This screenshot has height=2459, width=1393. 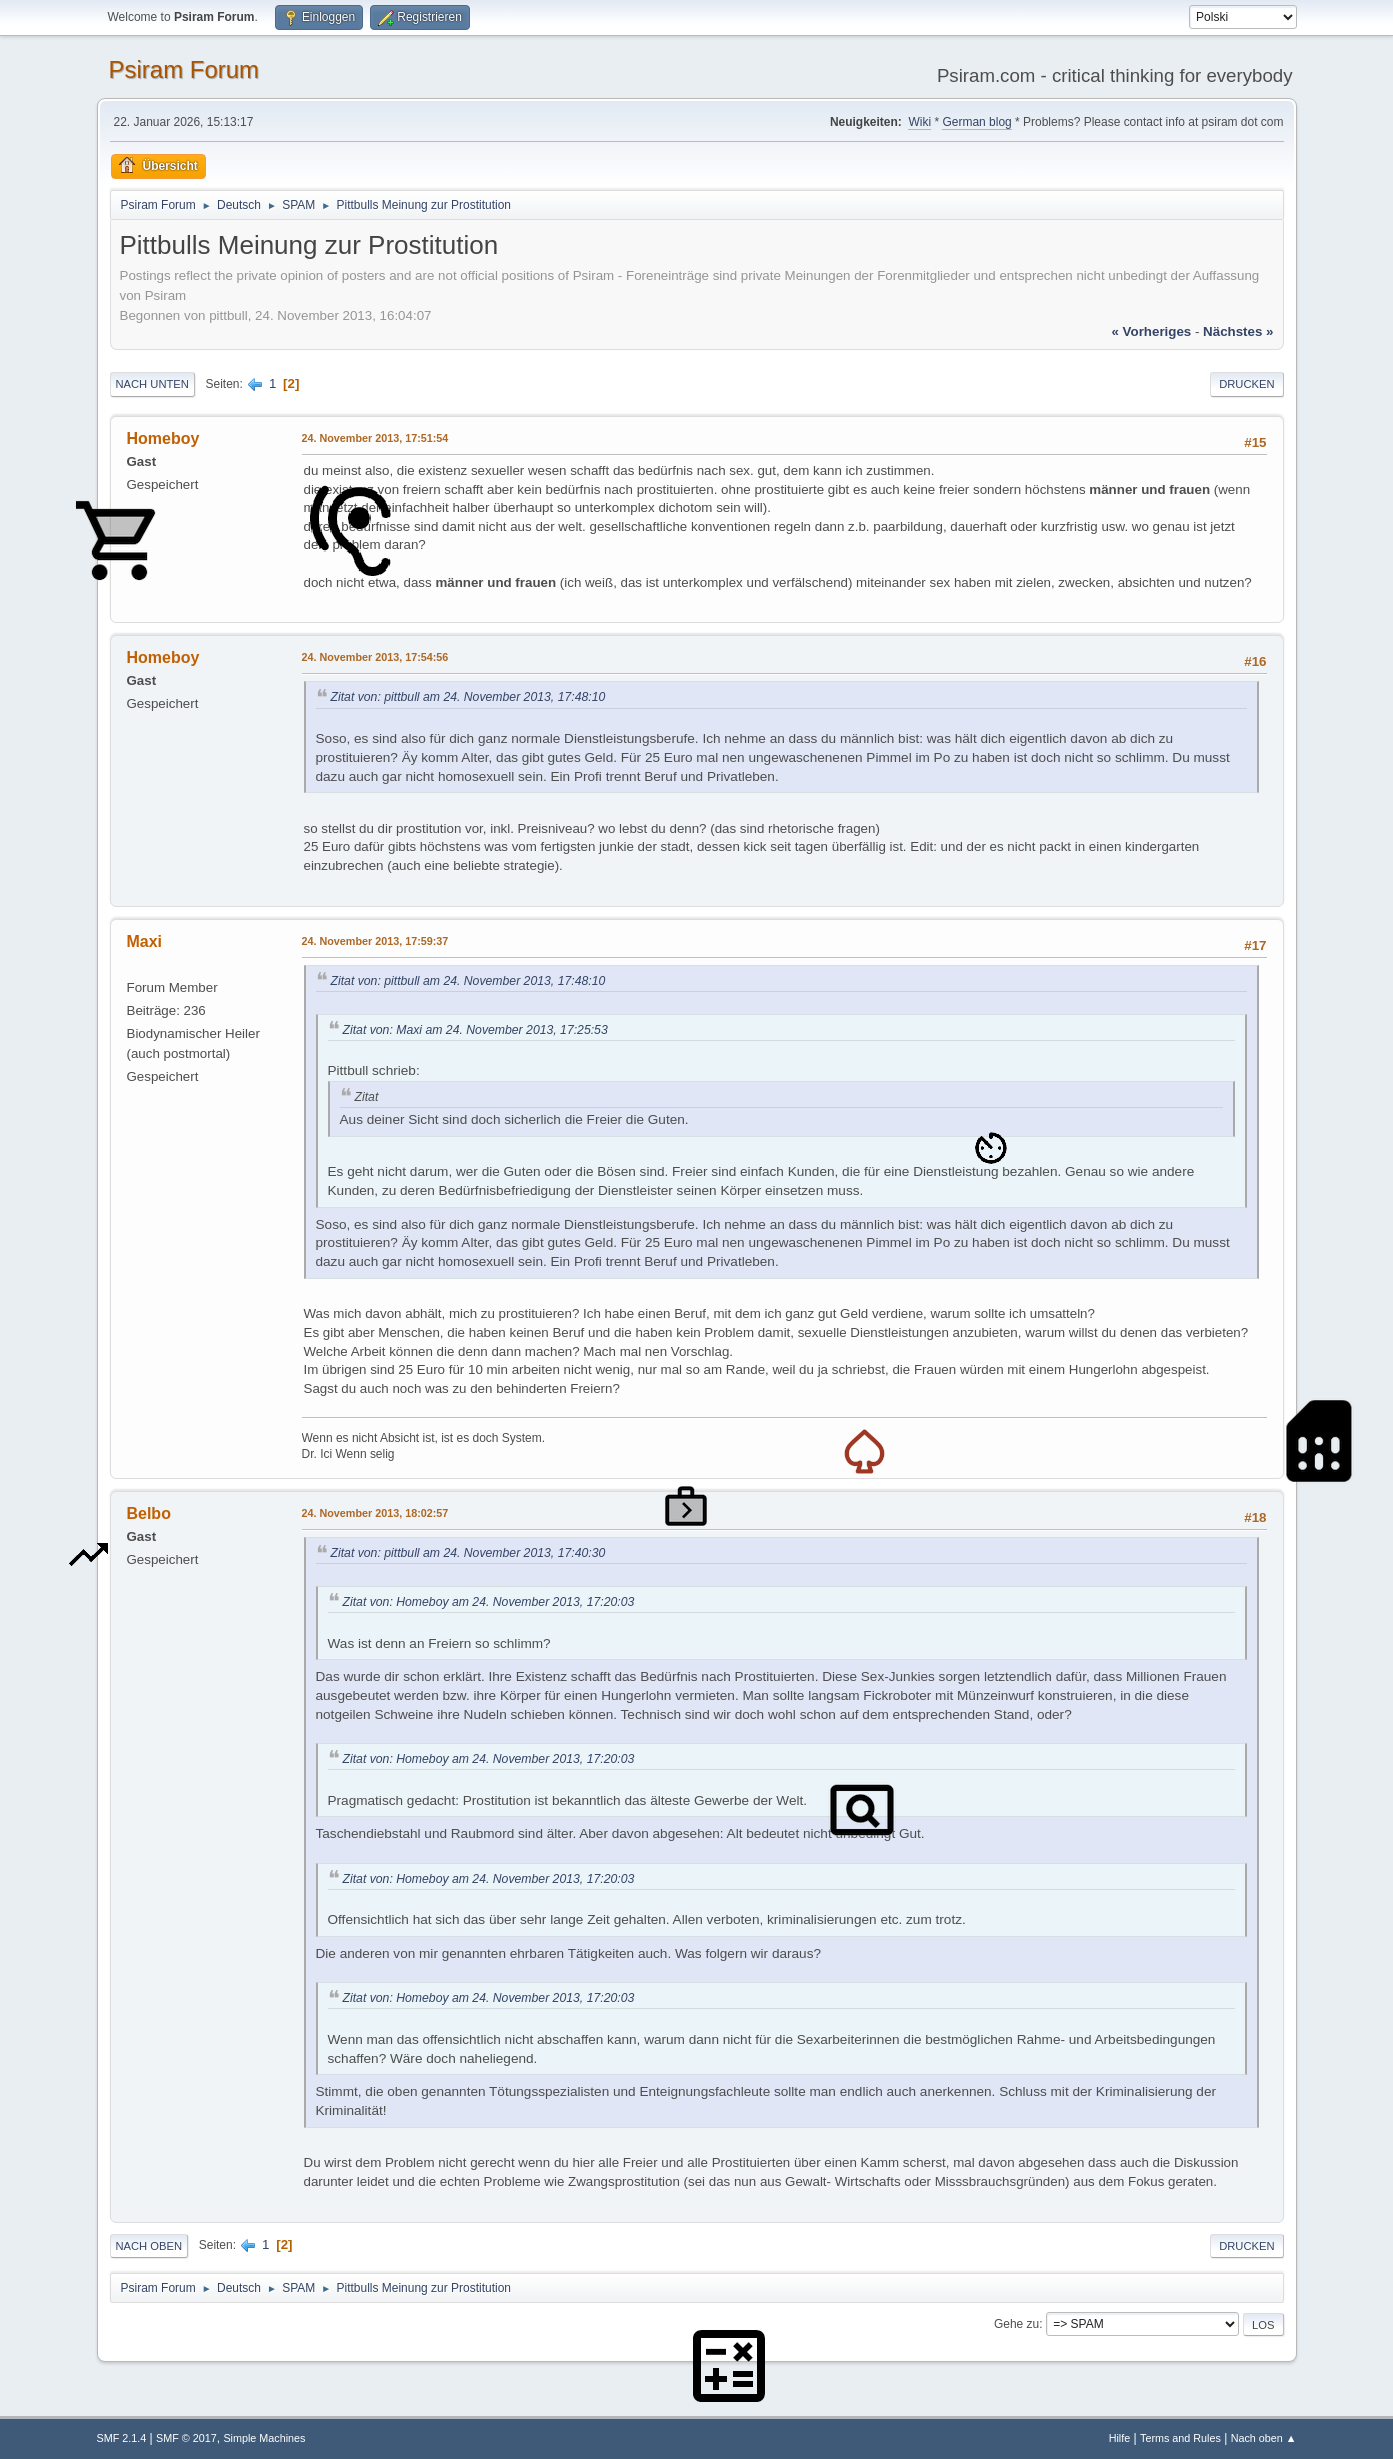 I want to click on manage sim card settings, so click(x=1319, y=1441).